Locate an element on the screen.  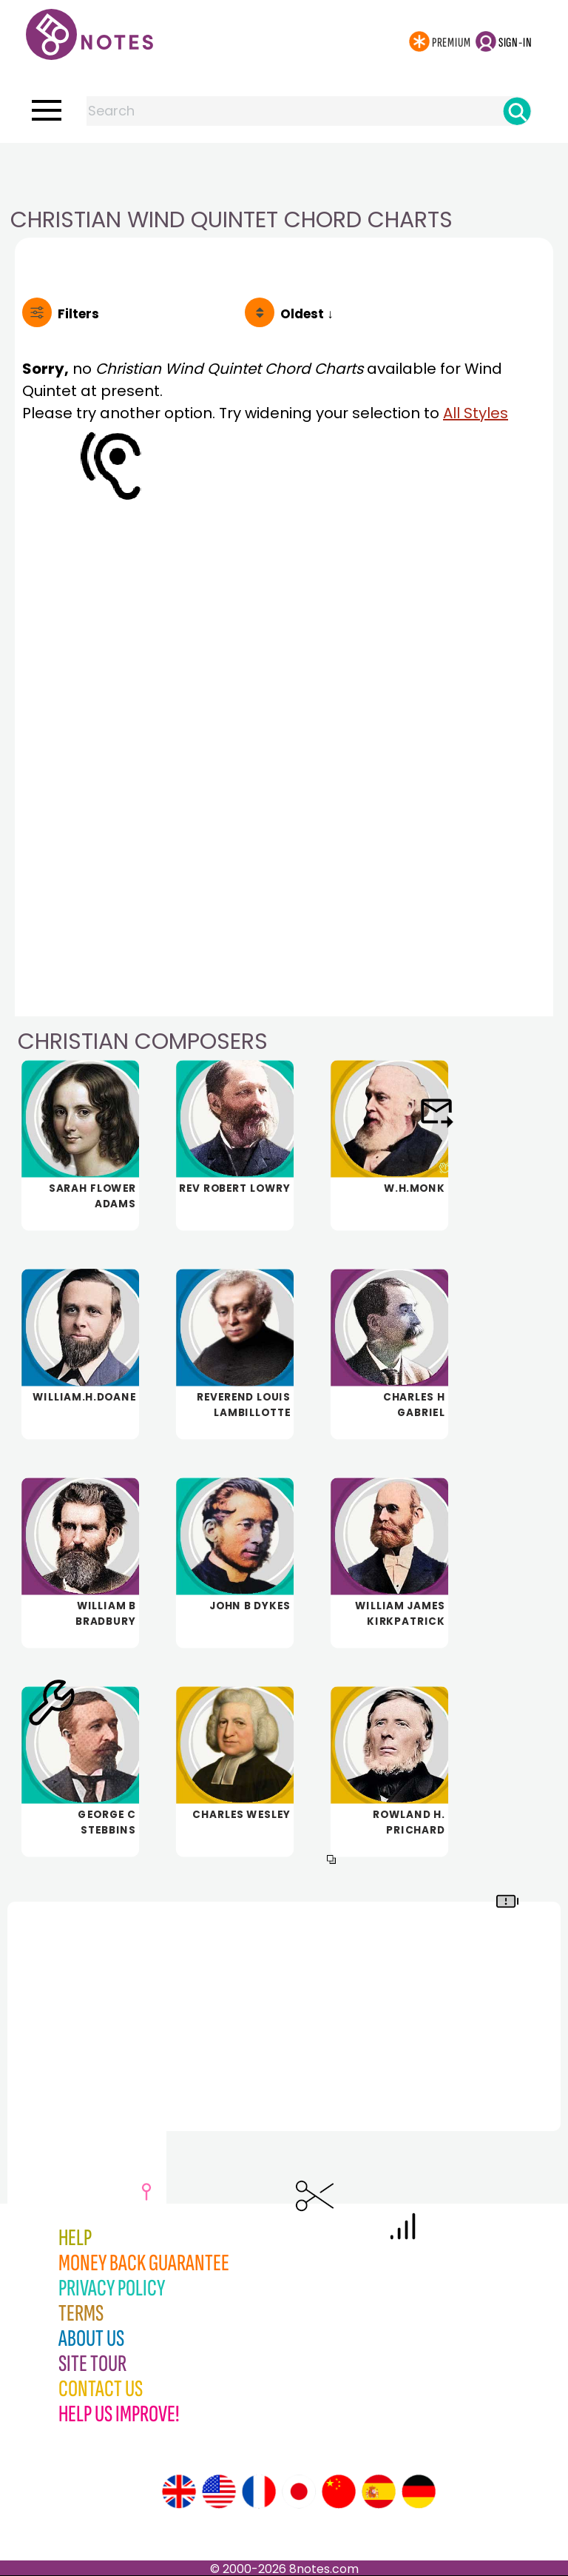
mark a location on the map is located at coordinates (146, 2192).